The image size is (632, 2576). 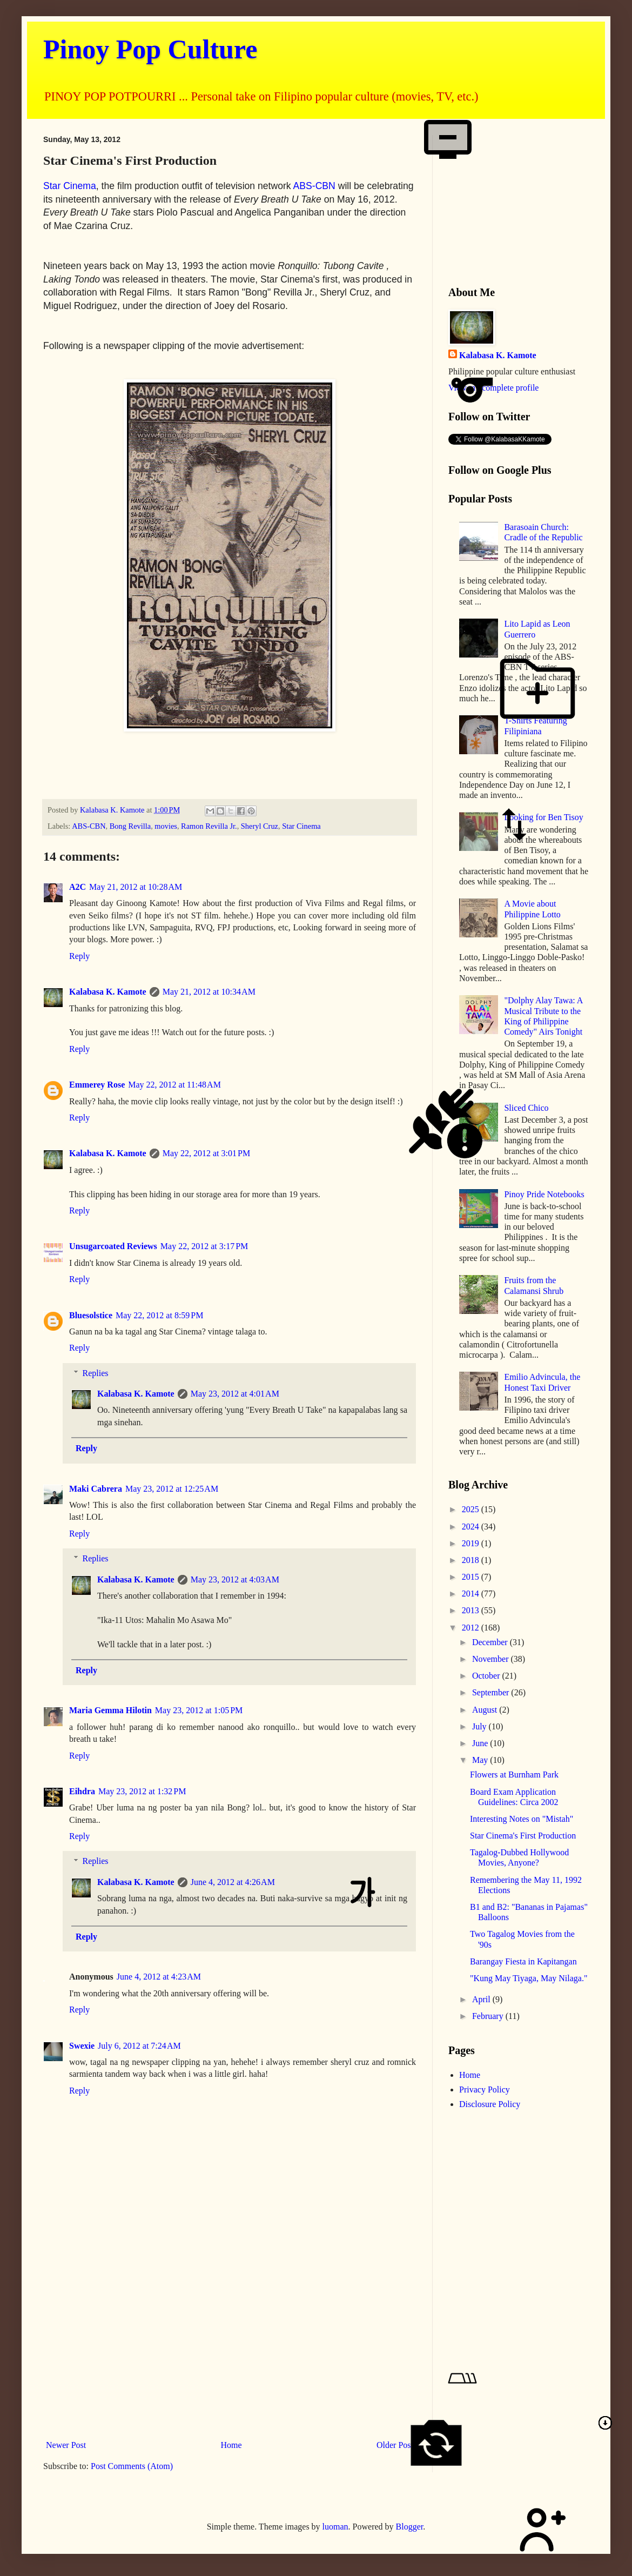 What do you see at coordinates (462, 2378) in the screenshot?
I see `switch between open tabs` at bounding box center [462, 2378].